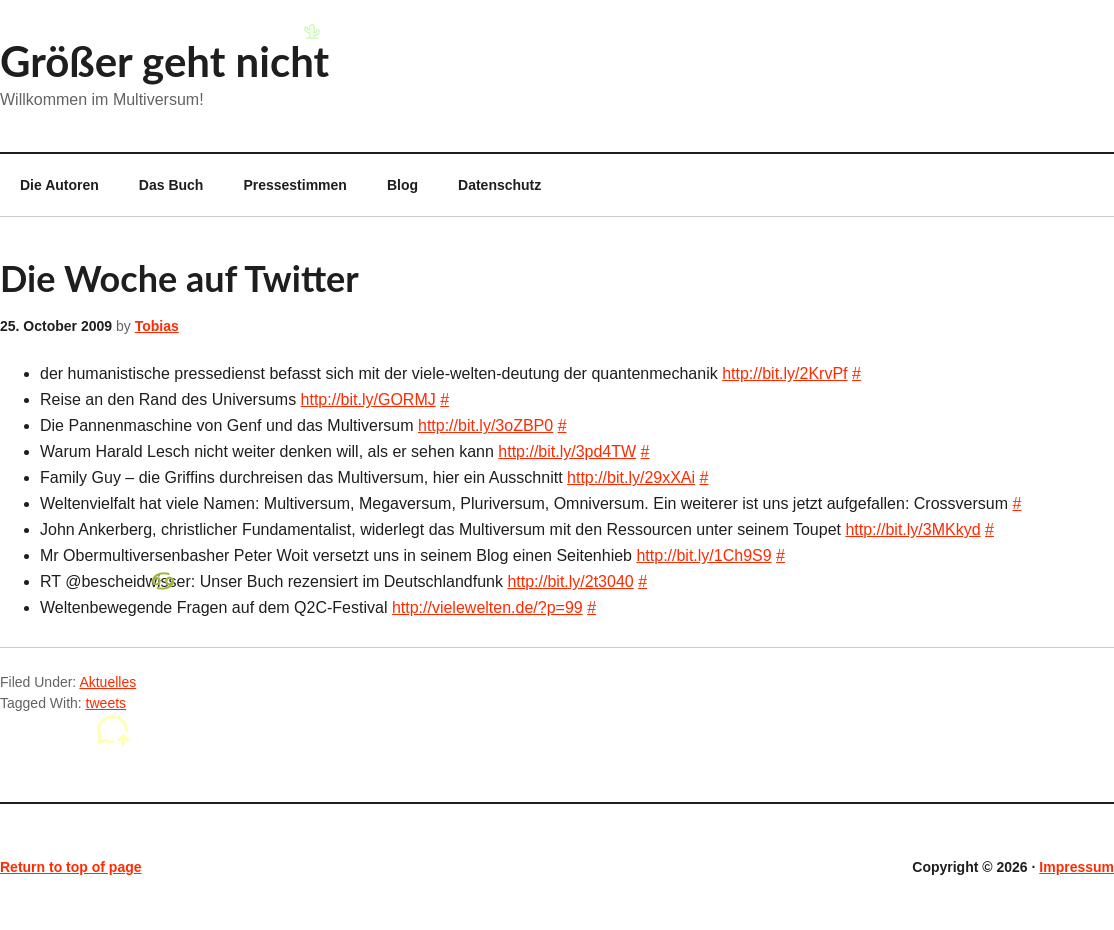 The height and width of the screenshot is (930, 1114). What do you see at coordinates (163, 581) in the screenshot?
I see `indicates cancer zodiac sign` at bounding box center [163, 581].